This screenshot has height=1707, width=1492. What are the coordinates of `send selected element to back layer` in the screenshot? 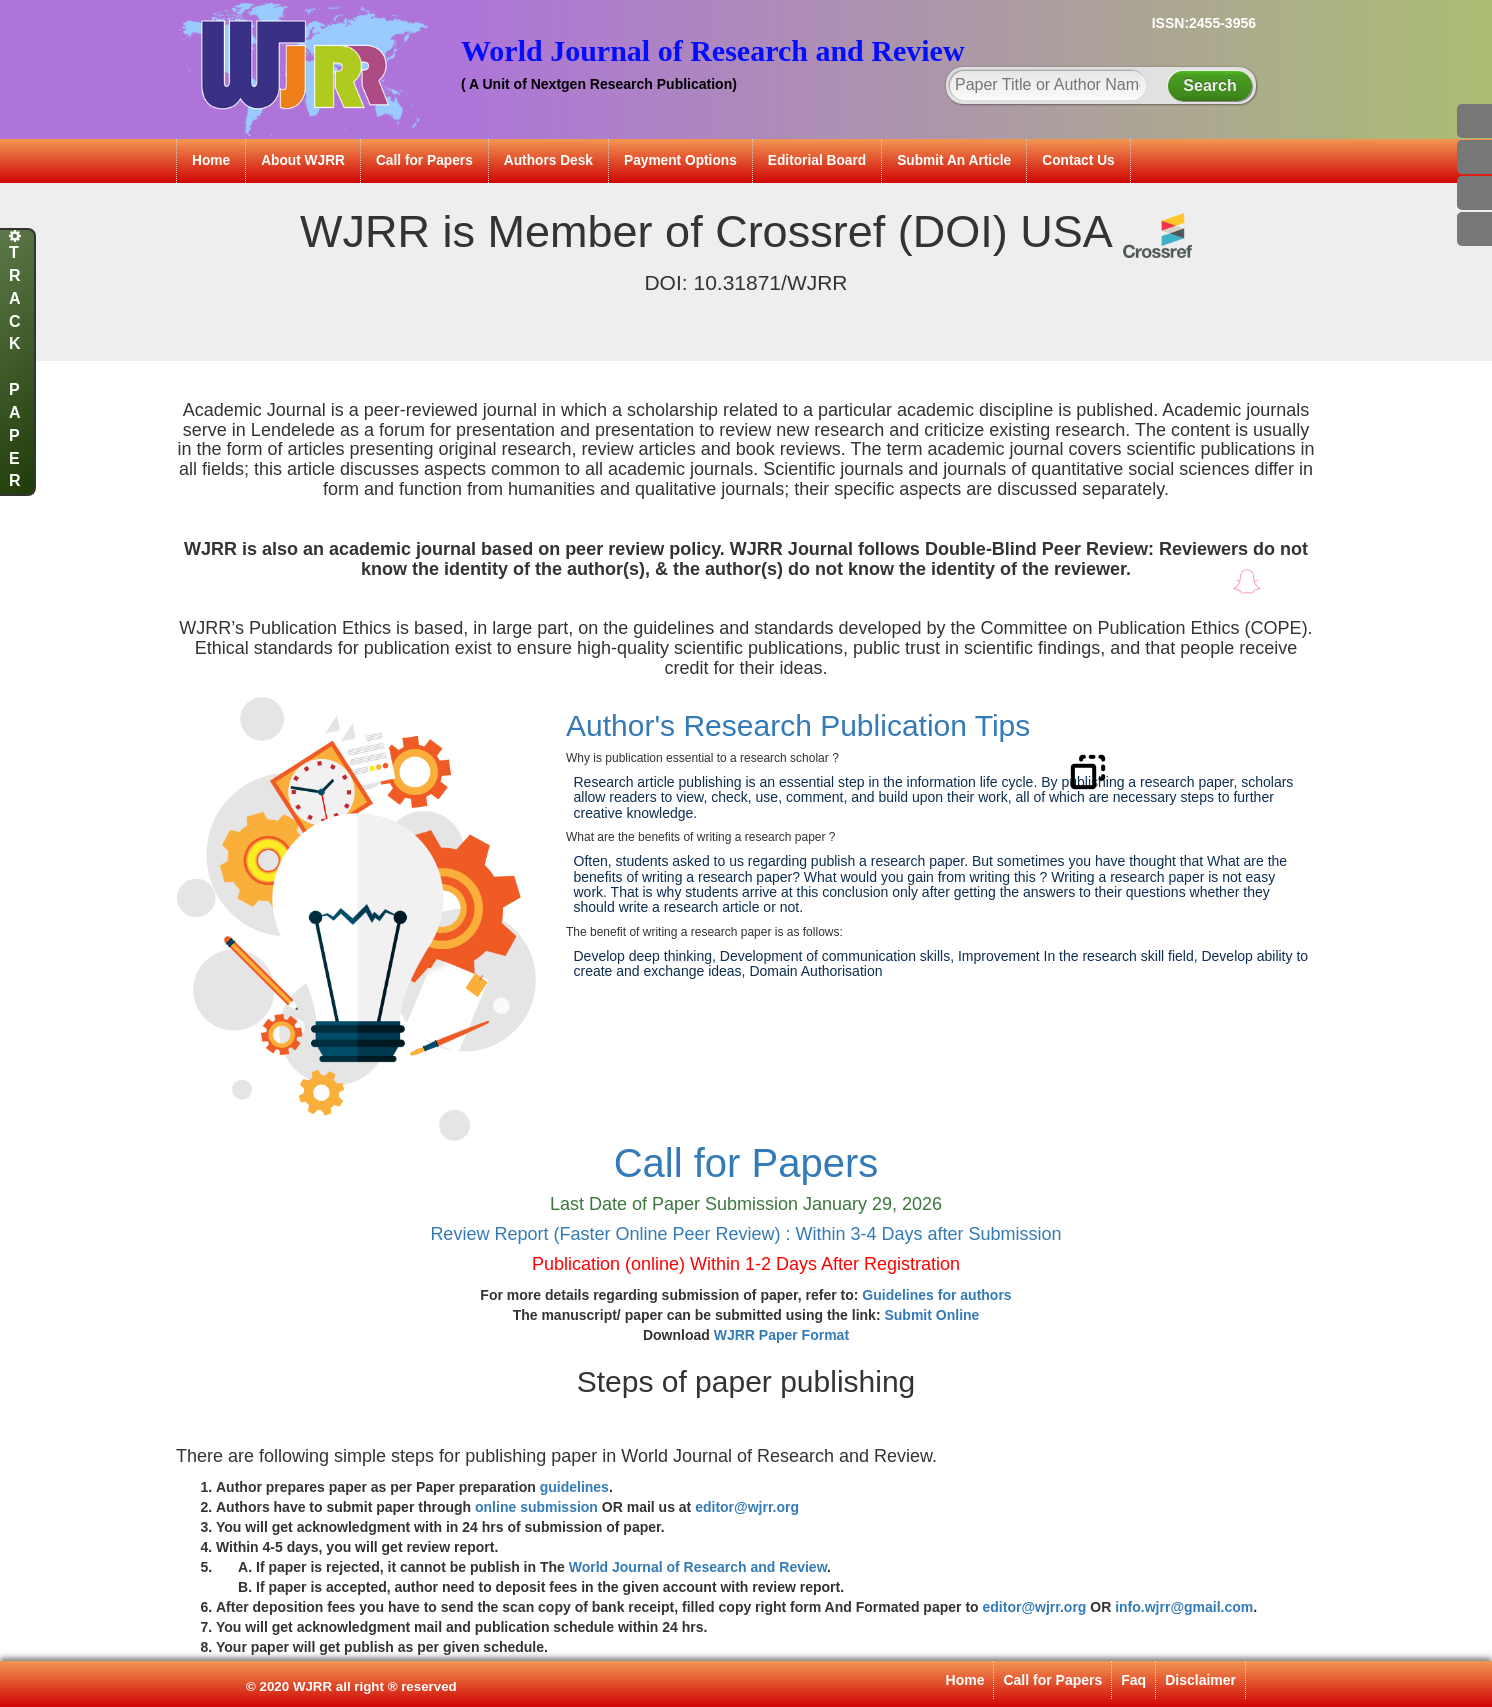 It's located at (1088, 772).